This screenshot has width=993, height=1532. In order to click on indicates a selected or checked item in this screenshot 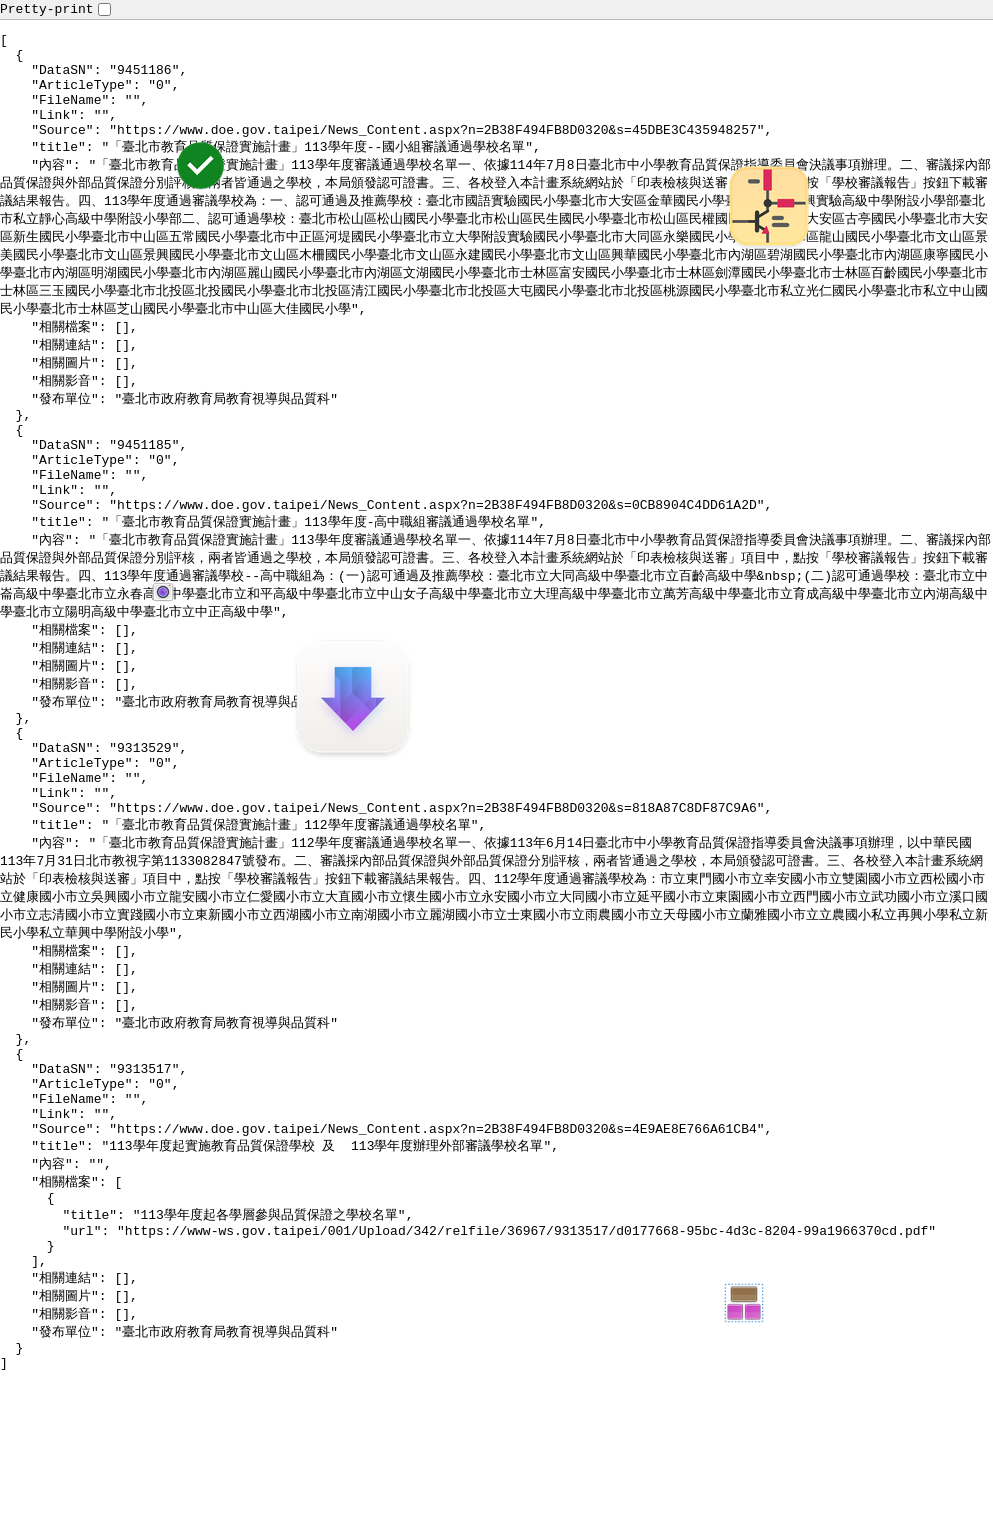, I will do `click(200, 165)`.